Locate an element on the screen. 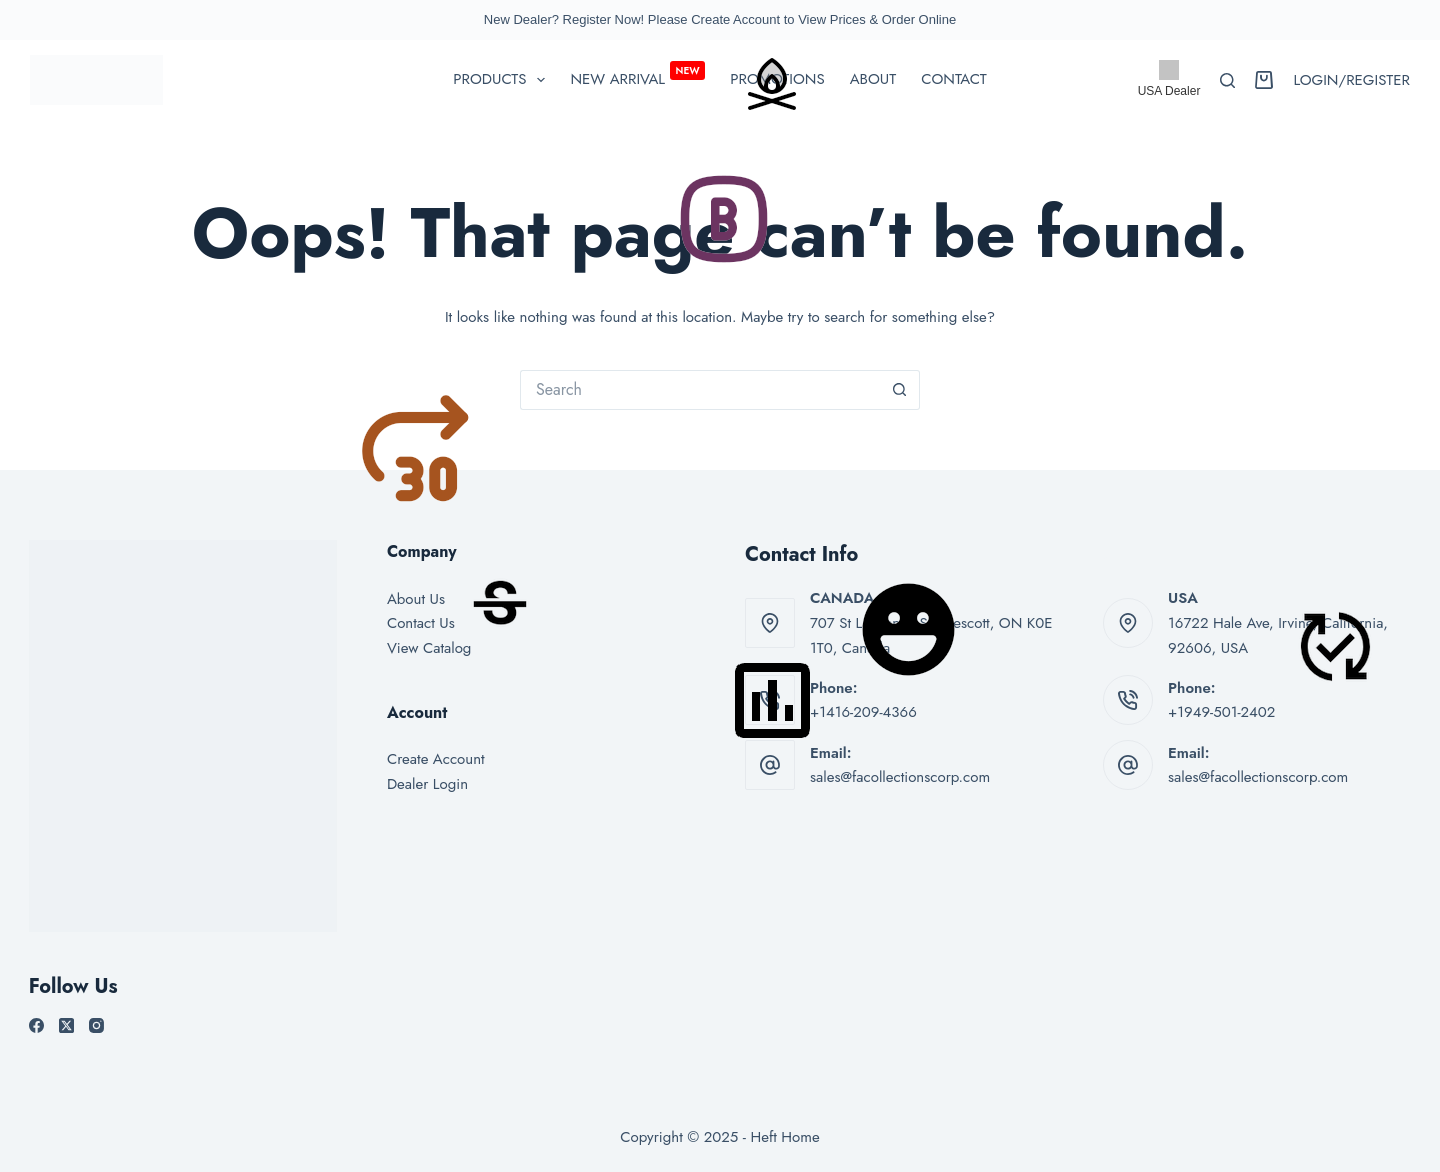 The height and width of the screenshot is (1172, 1440). apply bold formatting to selected text is located at coordinates (724, 219).